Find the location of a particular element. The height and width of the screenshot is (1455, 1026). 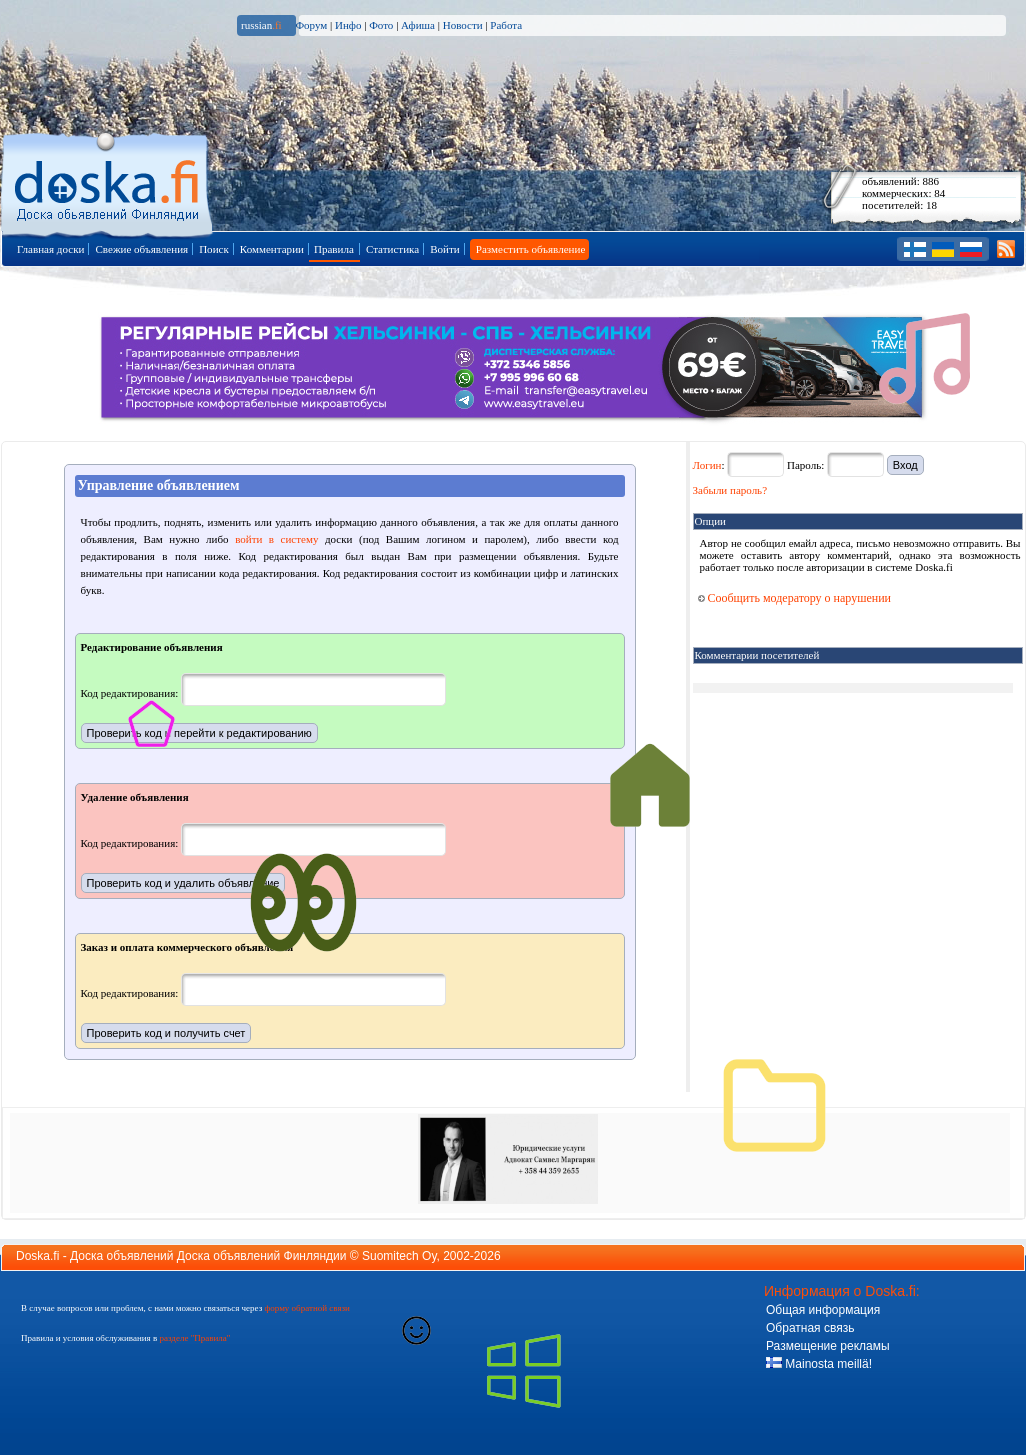

select pentagon shape tool is located at coordinates (151, 725).